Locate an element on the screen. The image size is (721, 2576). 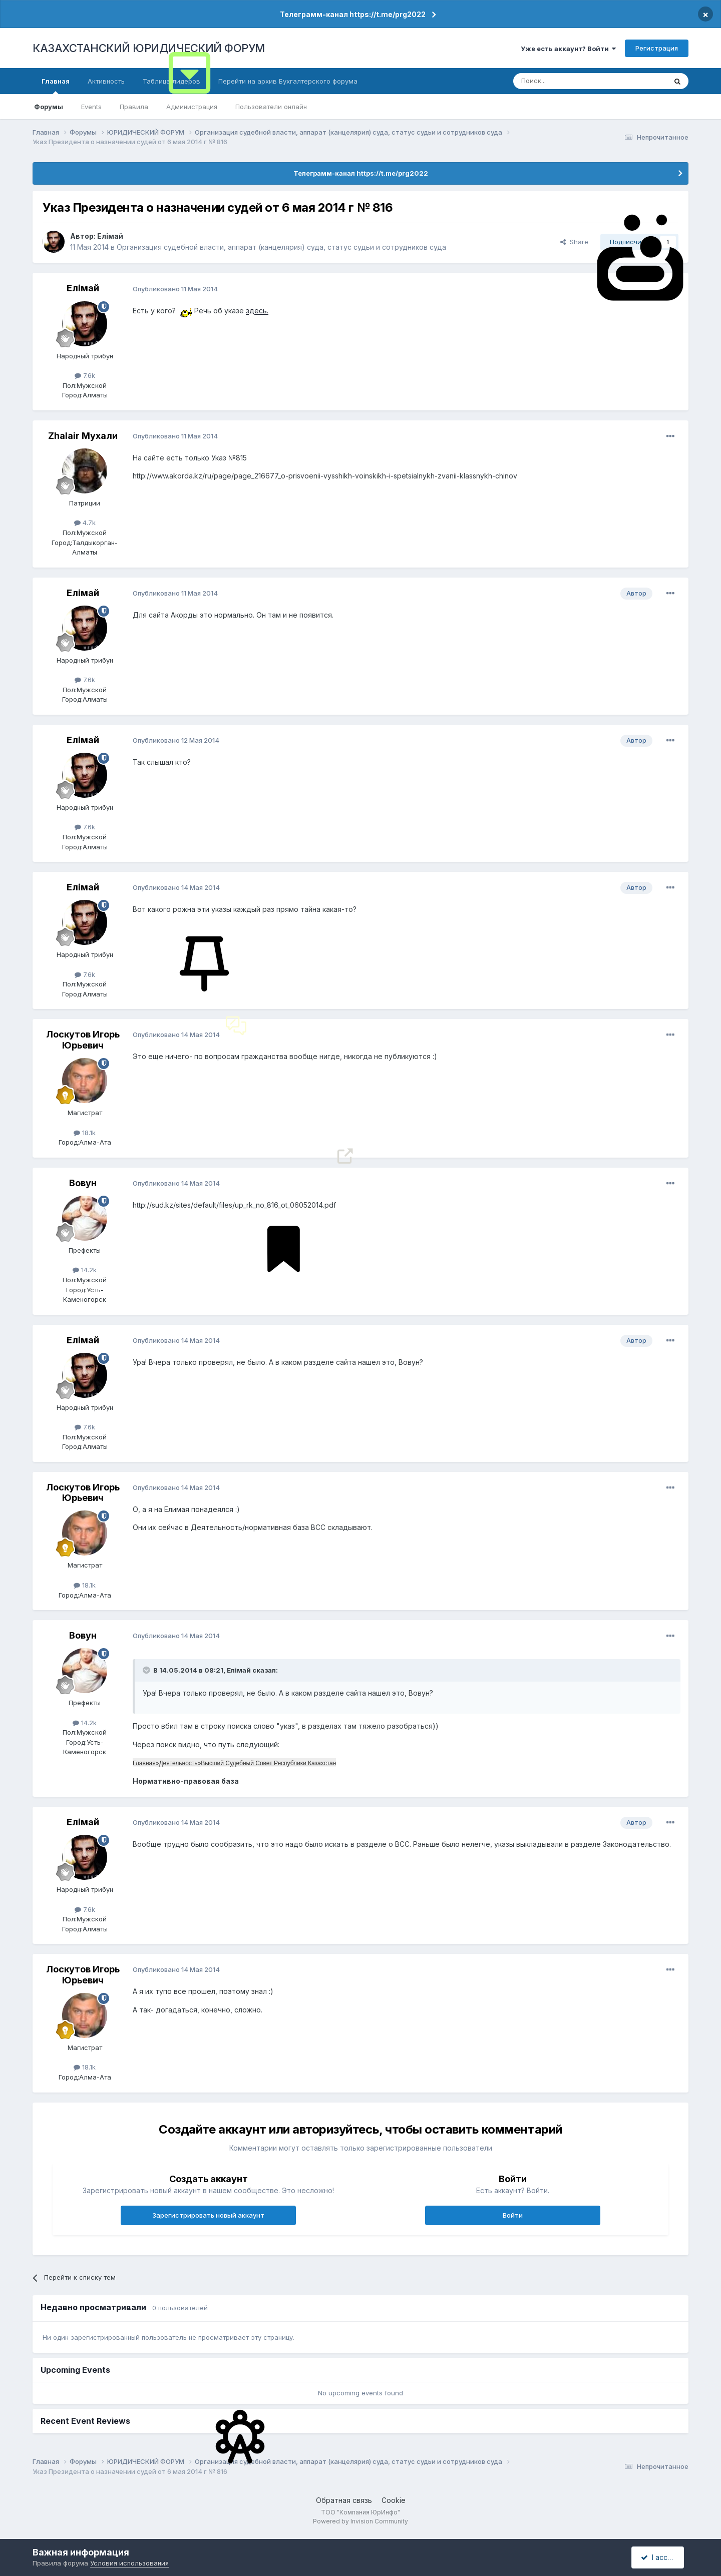
pin an item to keep it visible is located at coordinates (204, 961).